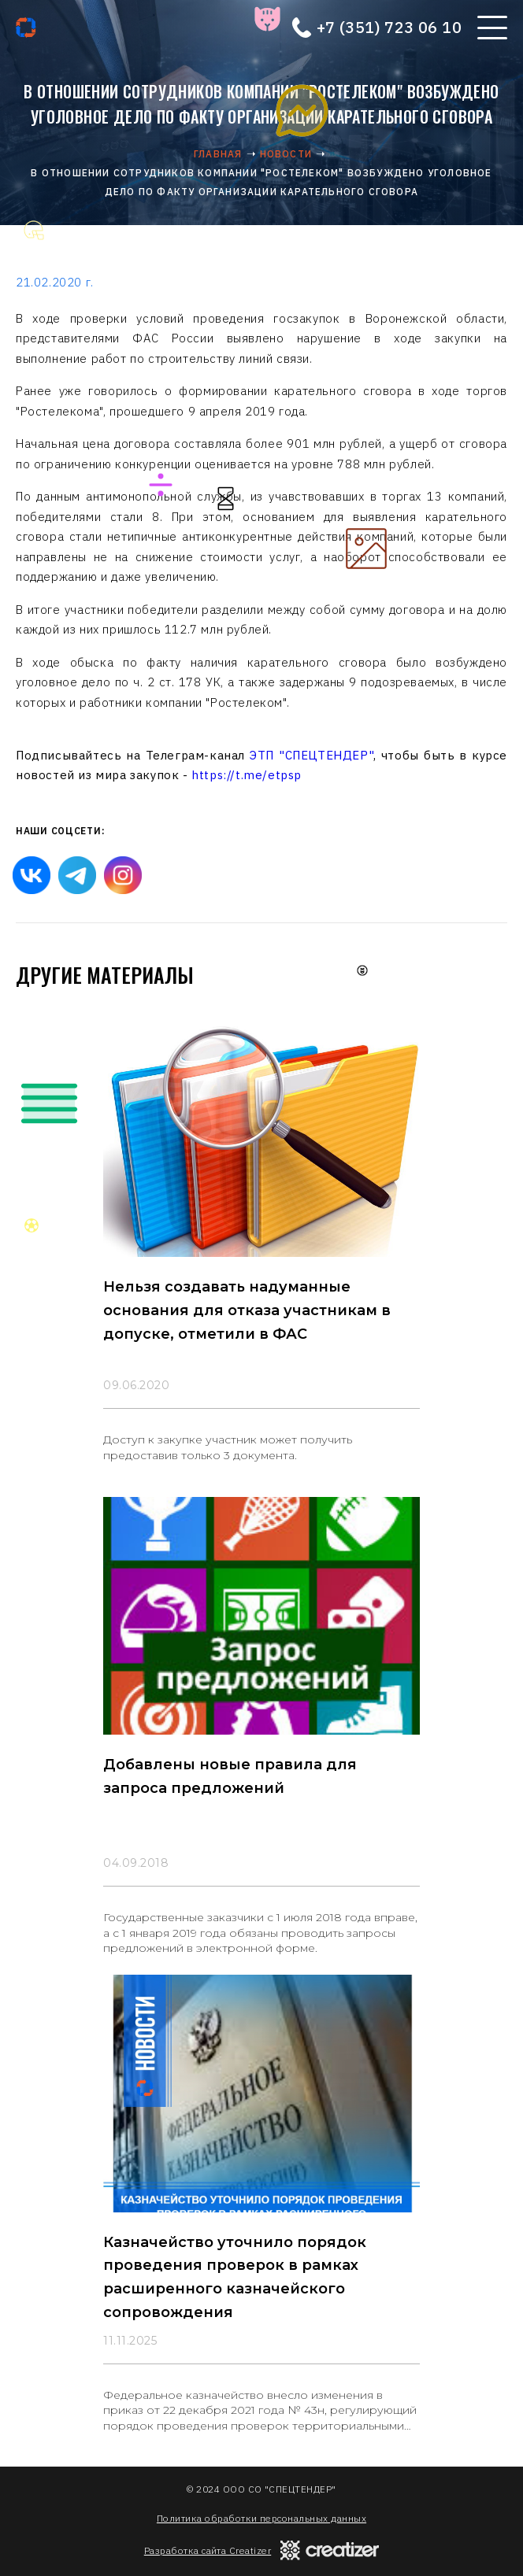 The width and height of the screenshot is (523, 2576). I want to click on access football or sports content, so click(34, 231).